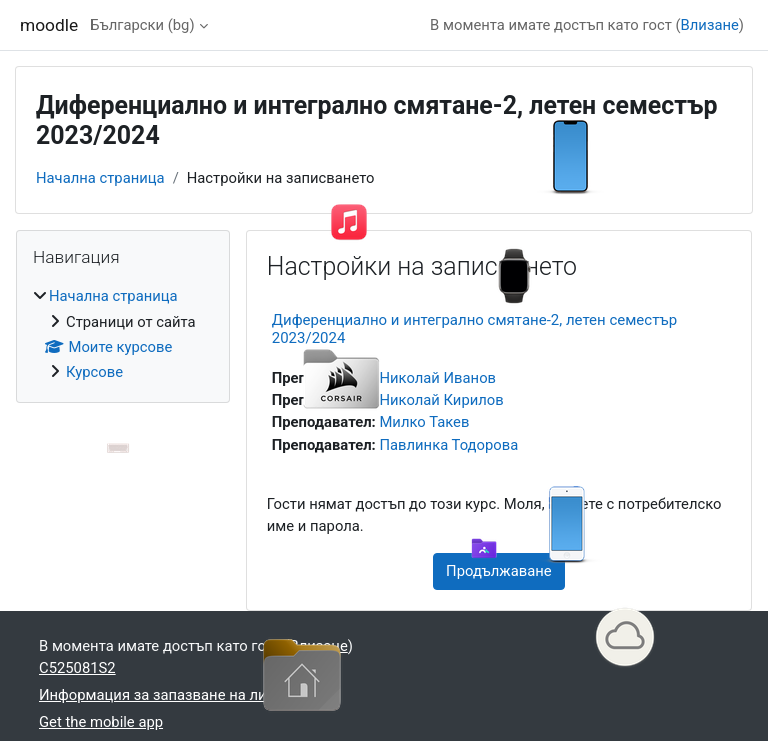  Describe the element at coordinates (484, 549) in the screenshot. I see `open wondershare famisafe app folder` at that location.